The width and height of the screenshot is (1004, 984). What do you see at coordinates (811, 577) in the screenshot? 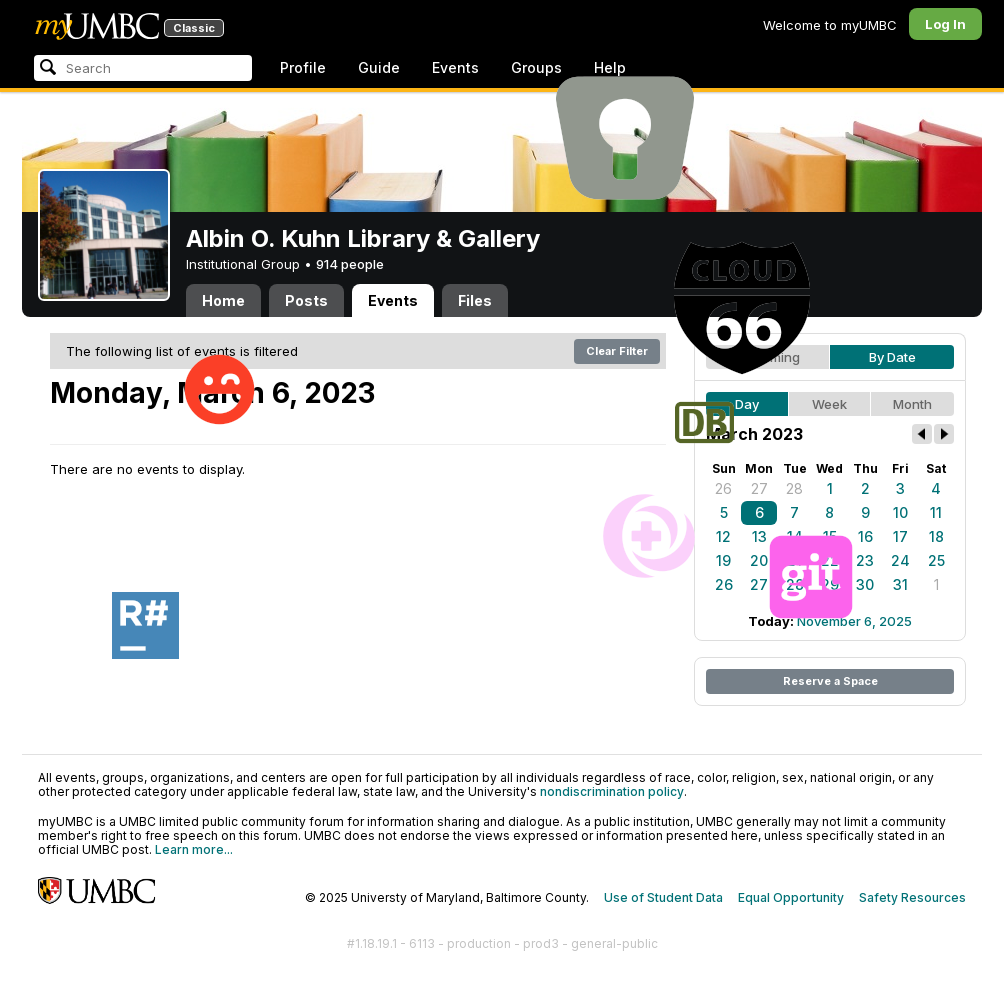
I see `git version control logo` at bounding box center [811, 577].